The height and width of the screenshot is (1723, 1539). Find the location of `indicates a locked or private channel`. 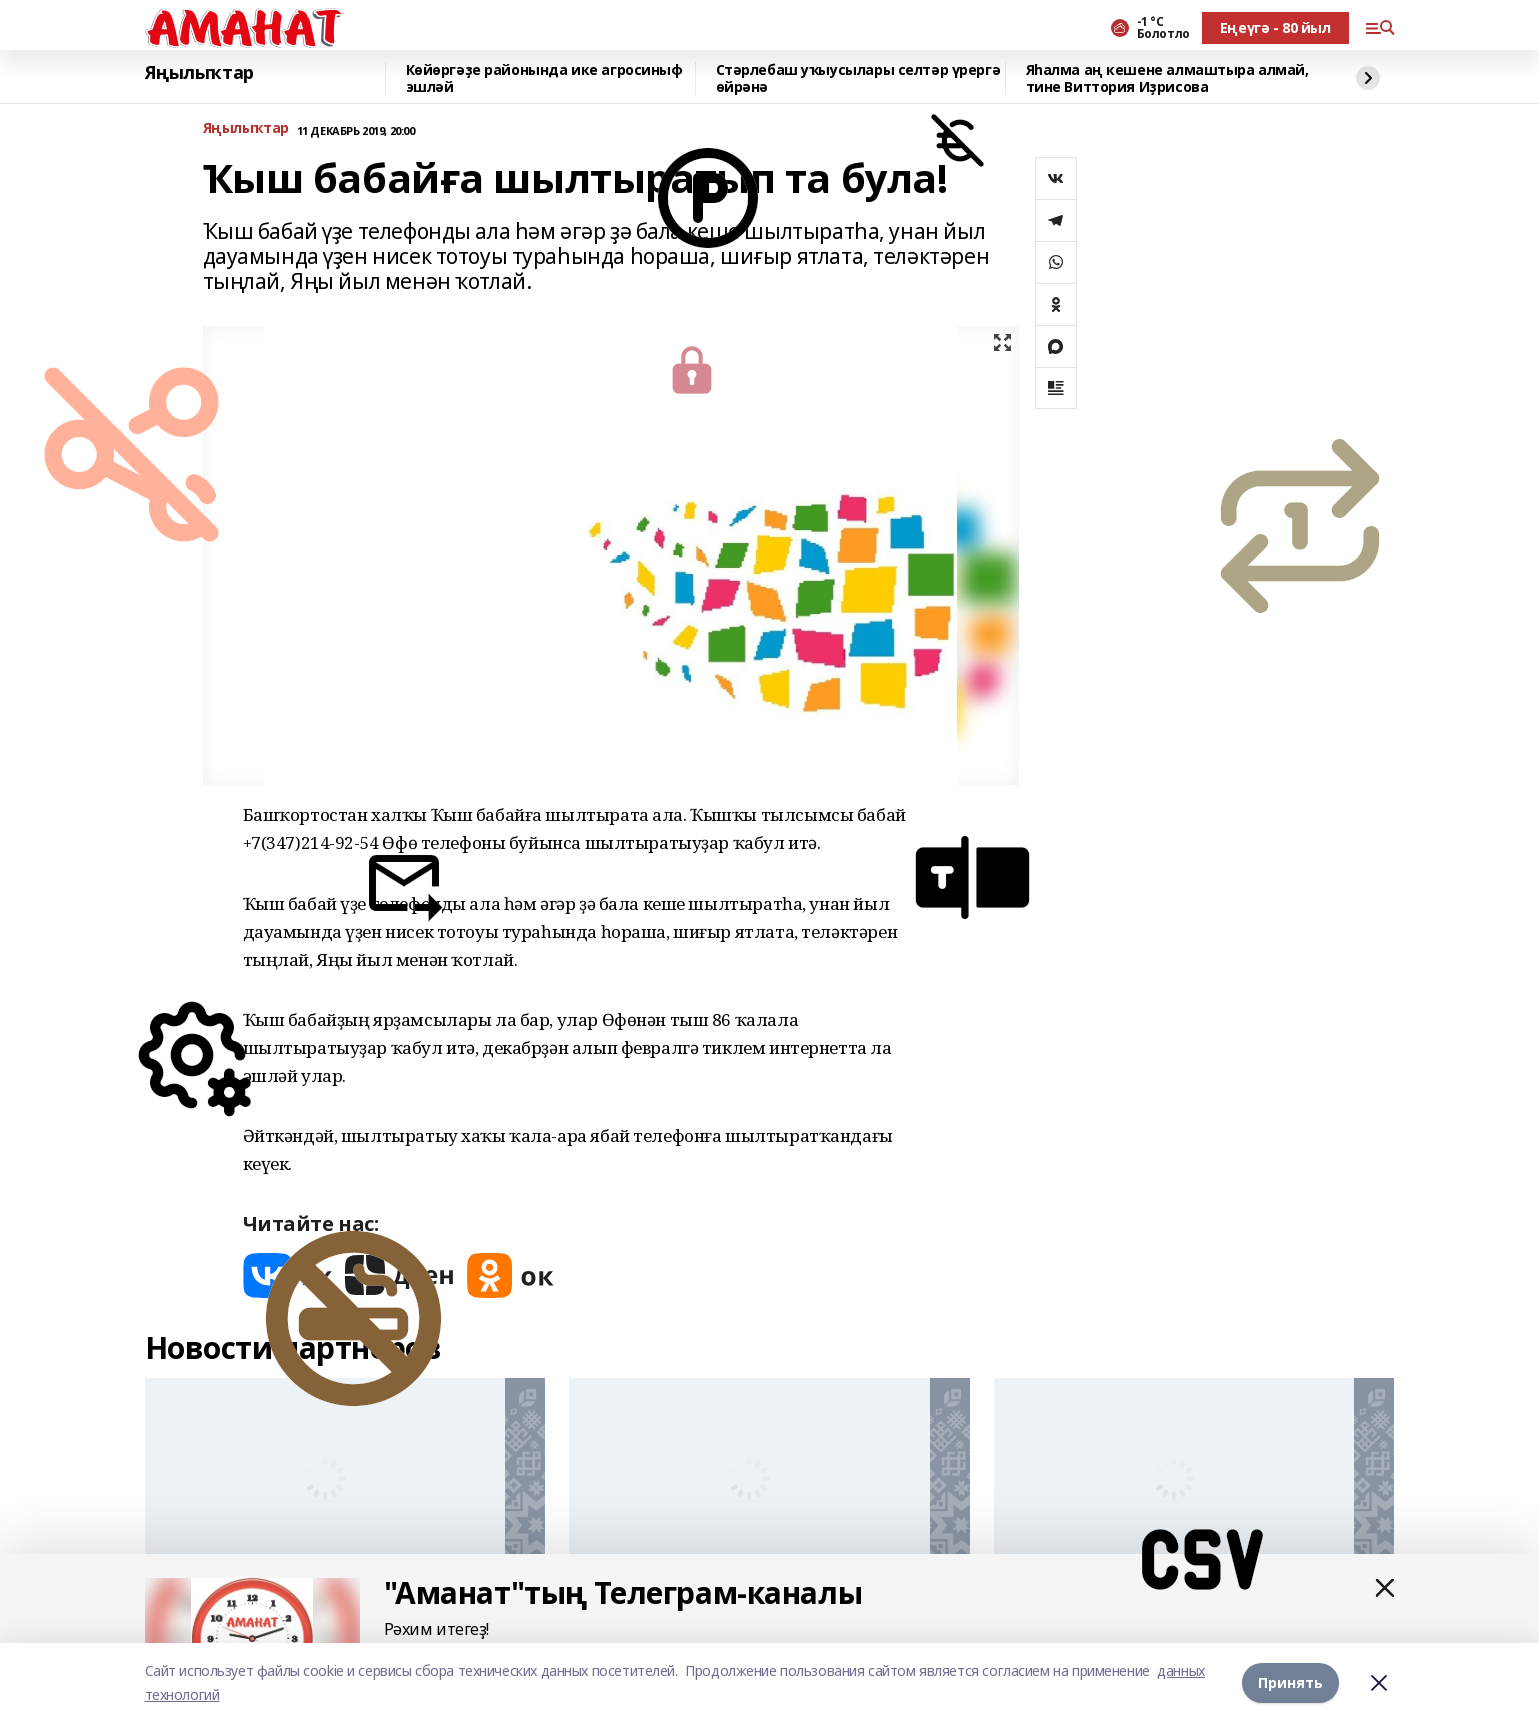

indicates a locked or private channel is located at coordinates (692, 370).